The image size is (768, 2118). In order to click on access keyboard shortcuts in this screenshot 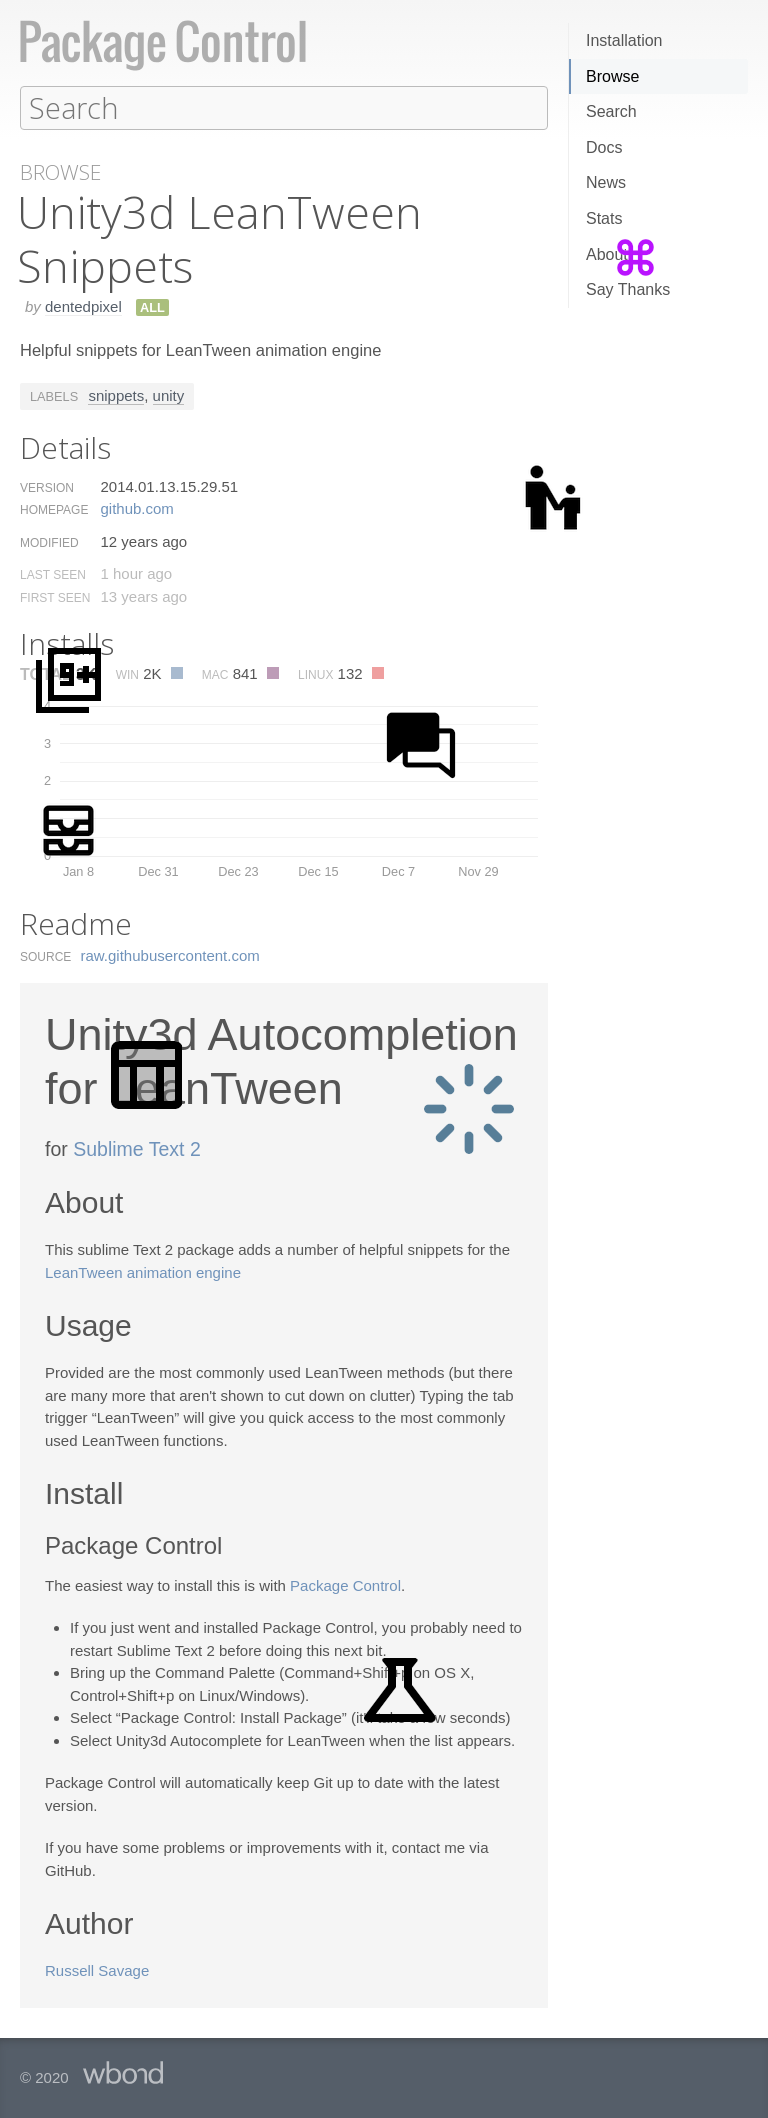, I will do `click(635, 257)`.